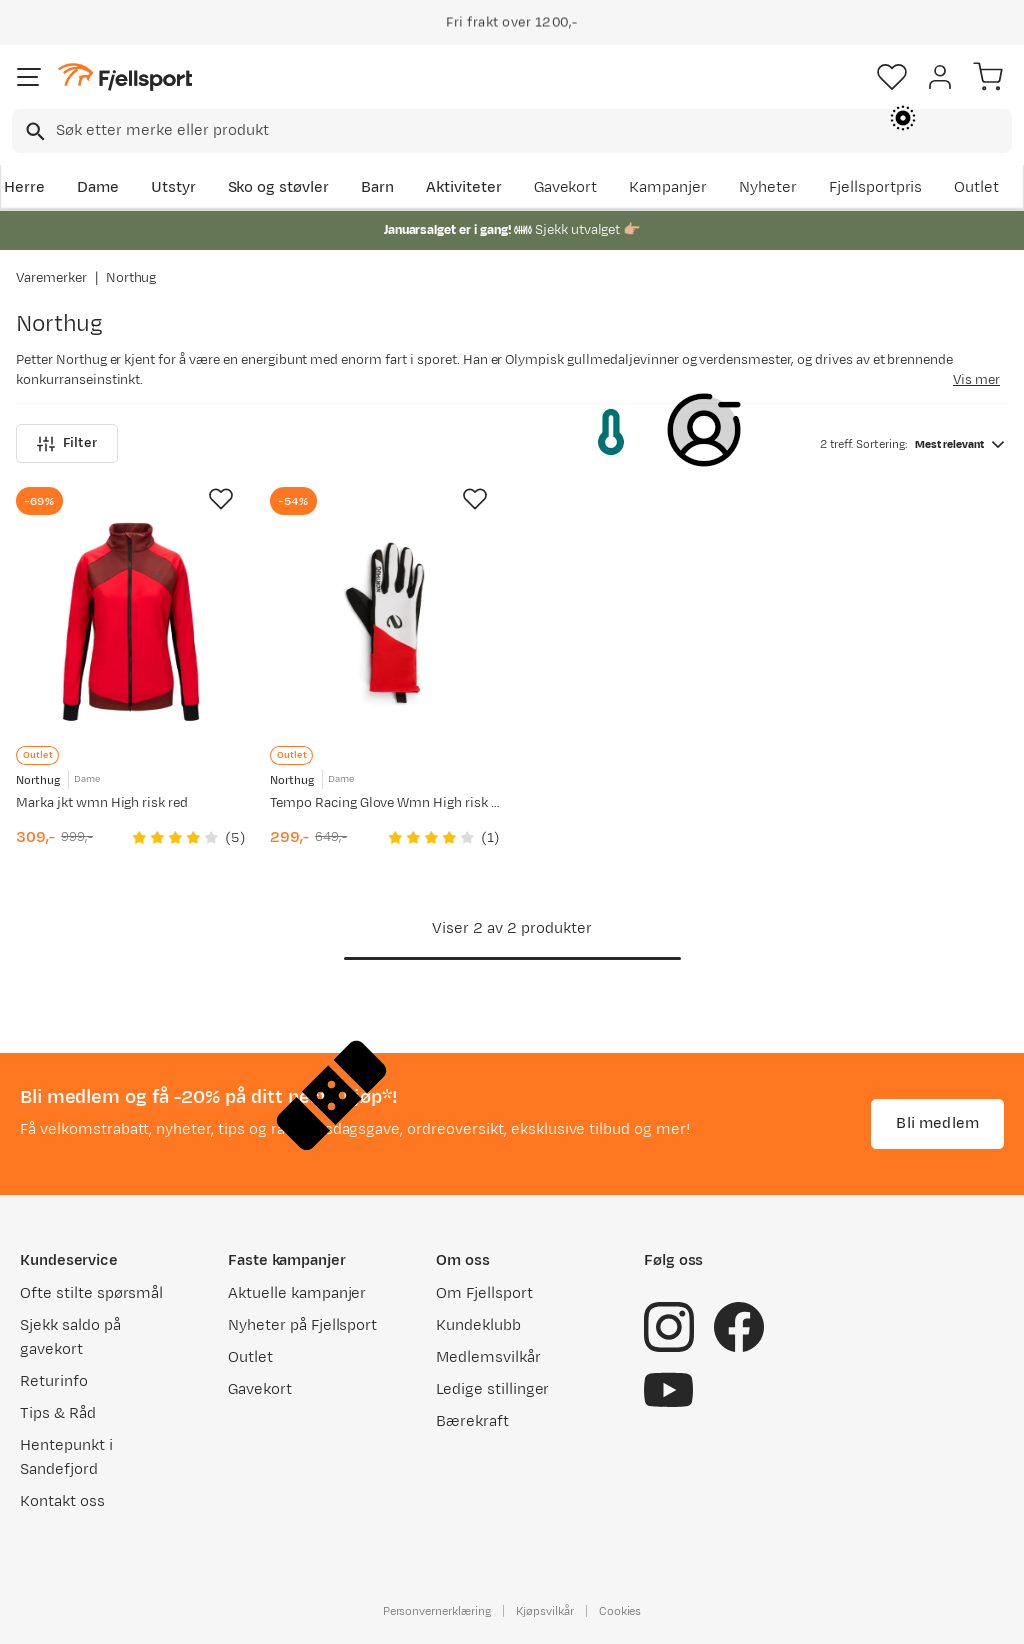 The image size is (1024, 1644). Describe the element at coordinates (611, 432) in the screenshot. I see `indicates maximum temperature level` at that location.